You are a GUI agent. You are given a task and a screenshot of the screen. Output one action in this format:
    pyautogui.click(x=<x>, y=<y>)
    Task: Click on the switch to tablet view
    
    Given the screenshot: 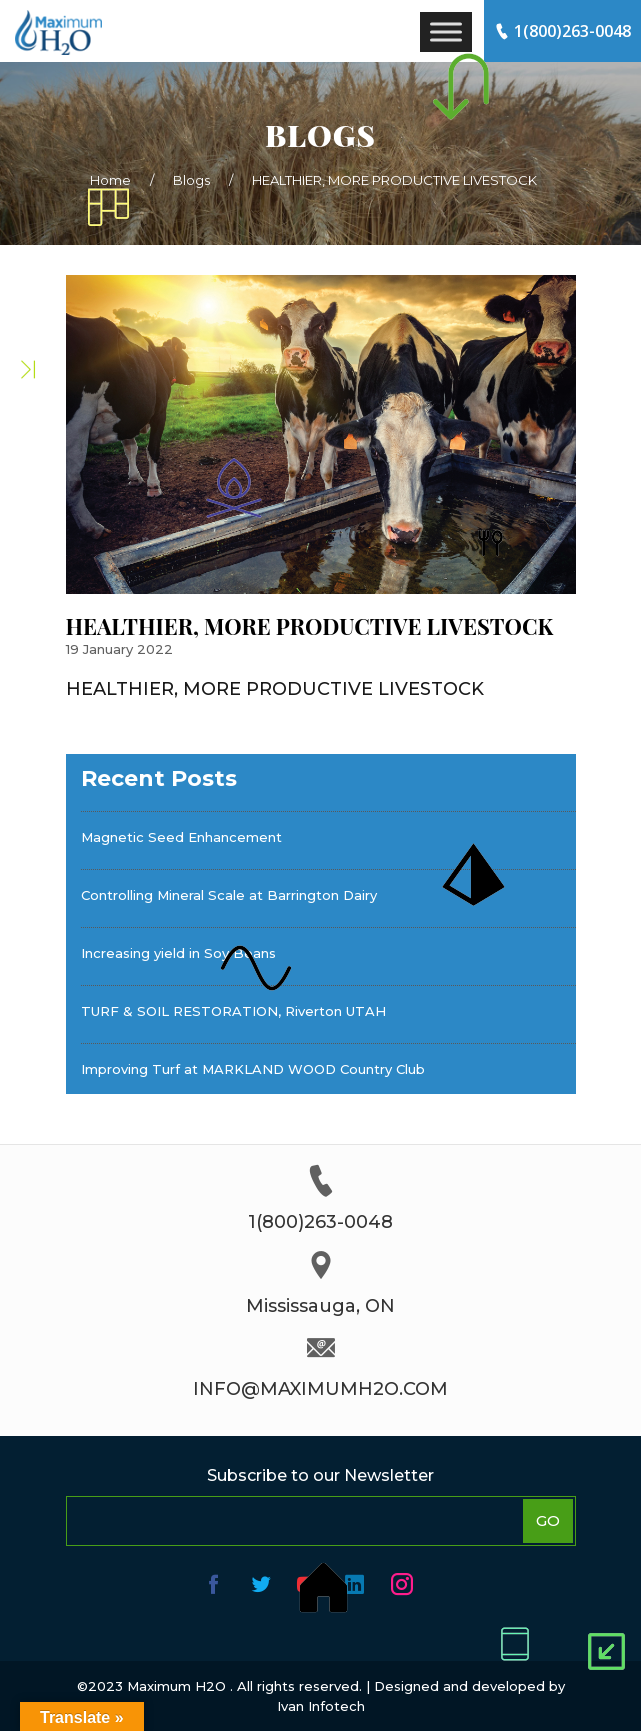 What is the action you would take?
    pyautogui.click(x=515, y=1644)
    